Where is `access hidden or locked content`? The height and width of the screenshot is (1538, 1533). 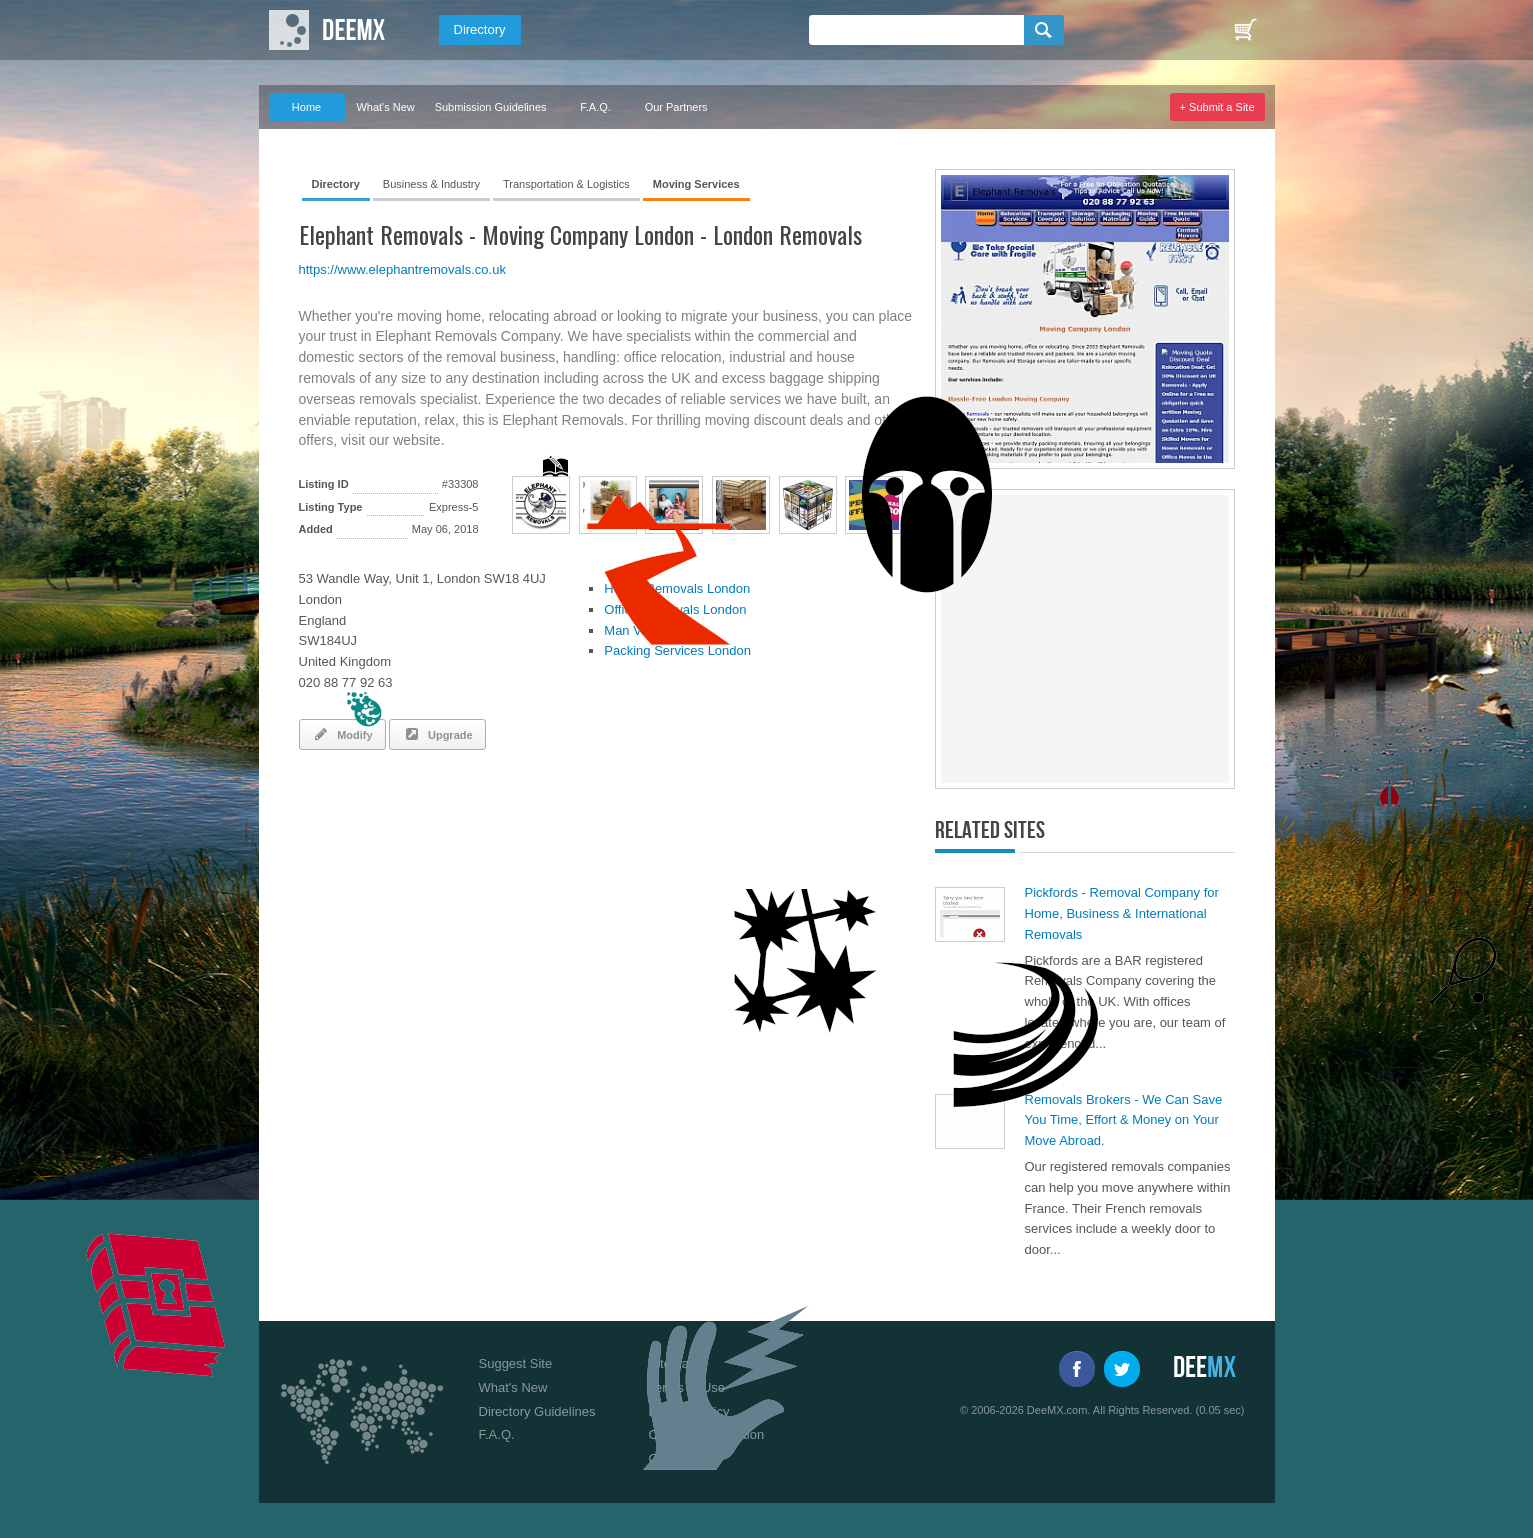 access hidden or locked content is located at coordinates (156, 1305).